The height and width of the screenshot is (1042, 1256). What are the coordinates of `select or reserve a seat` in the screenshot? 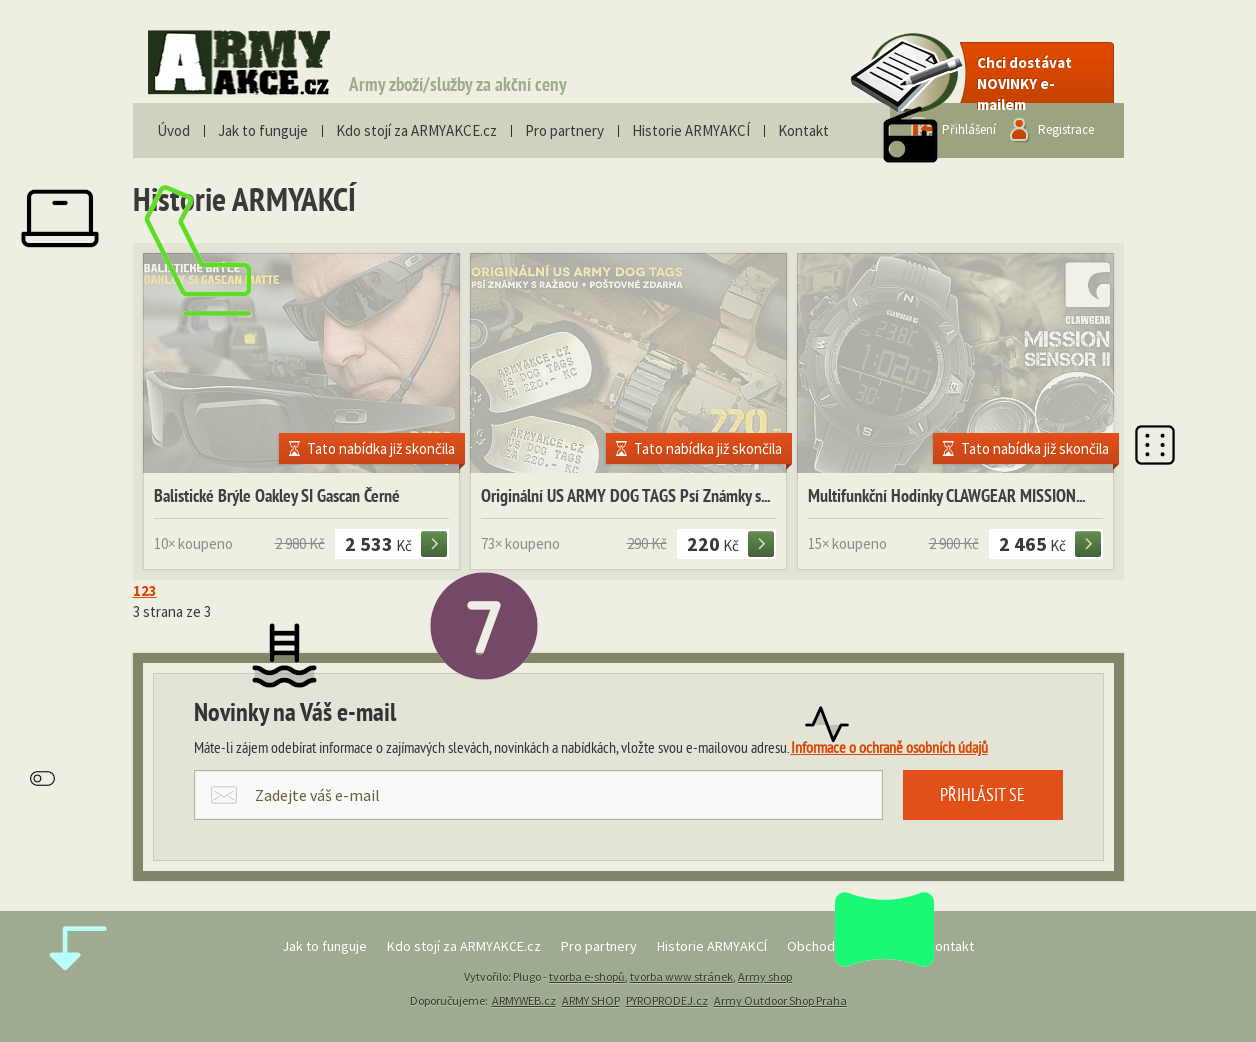 It's located at (195, 250).